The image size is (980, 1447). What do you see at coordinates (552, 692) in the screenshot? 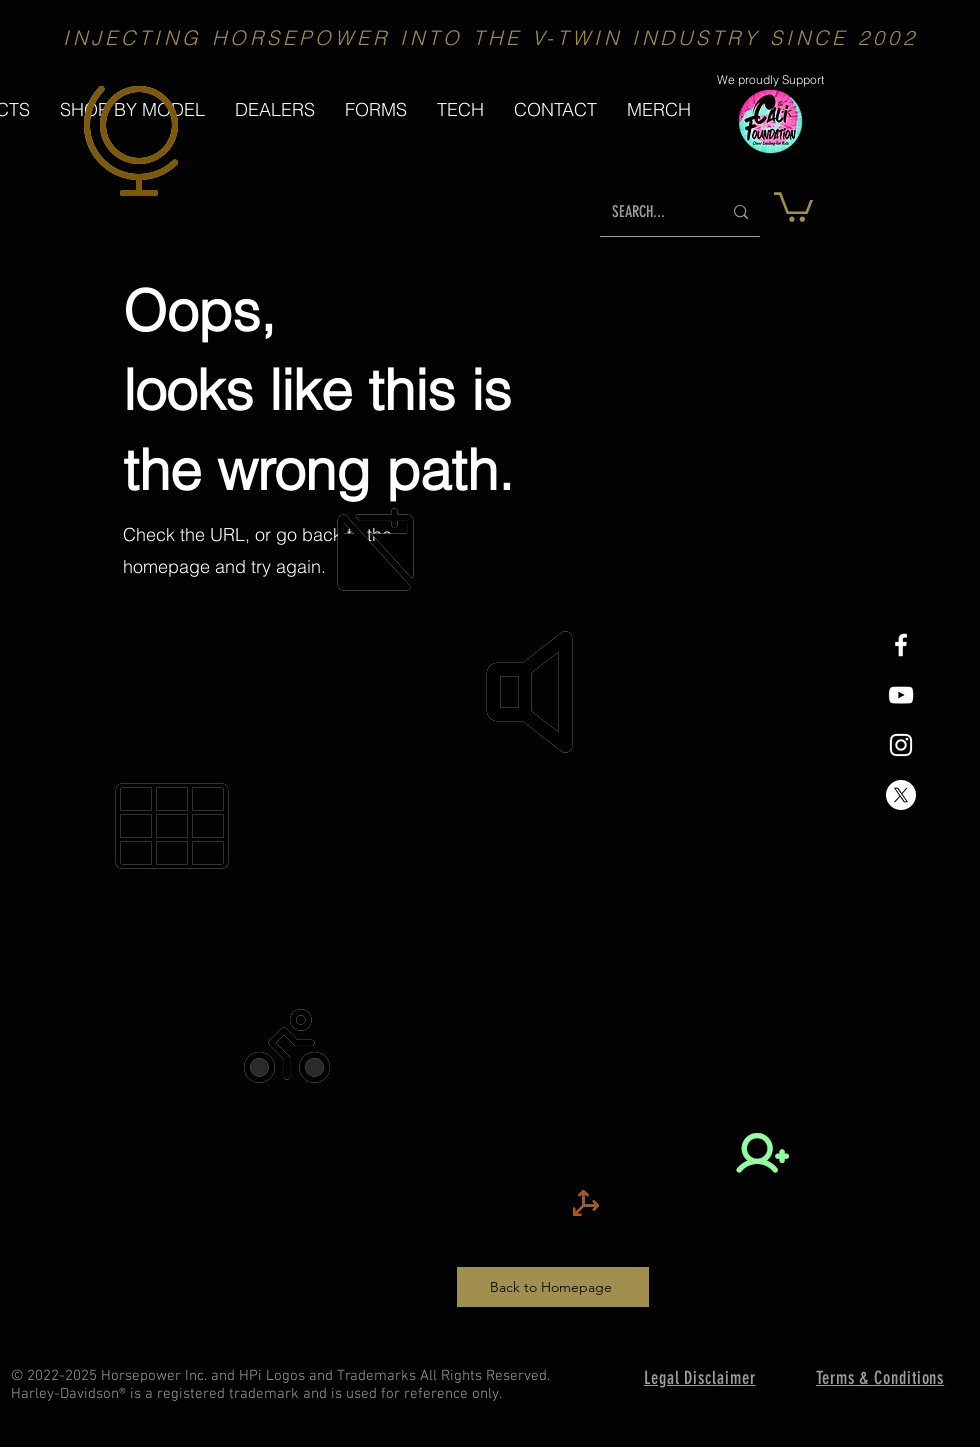
I see `speaker with no audio output` at bounding box center [552, 692].